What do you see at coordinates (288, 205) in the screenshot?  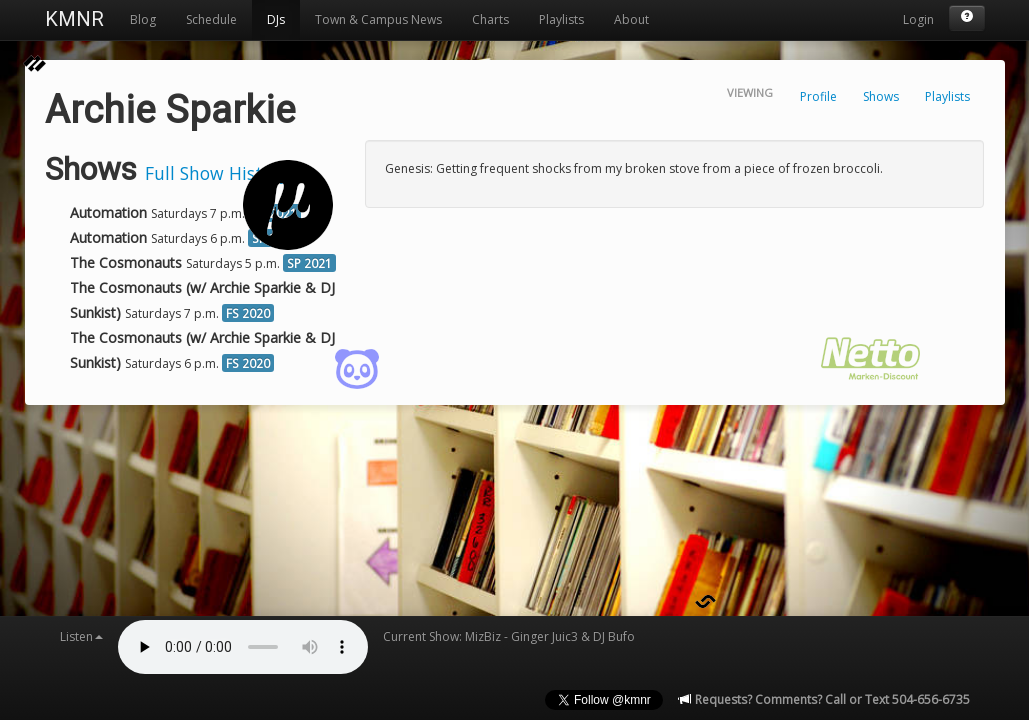 I see `open microeditor application` at bounding box center [288, 205].